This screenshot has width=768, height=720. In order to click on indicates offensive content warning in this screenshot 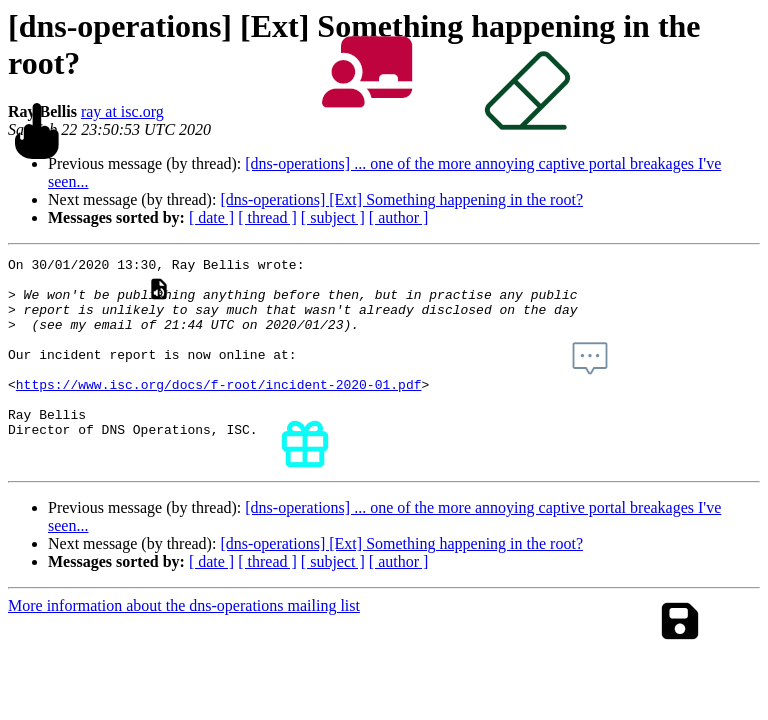, I will do `click(36, 131)`.